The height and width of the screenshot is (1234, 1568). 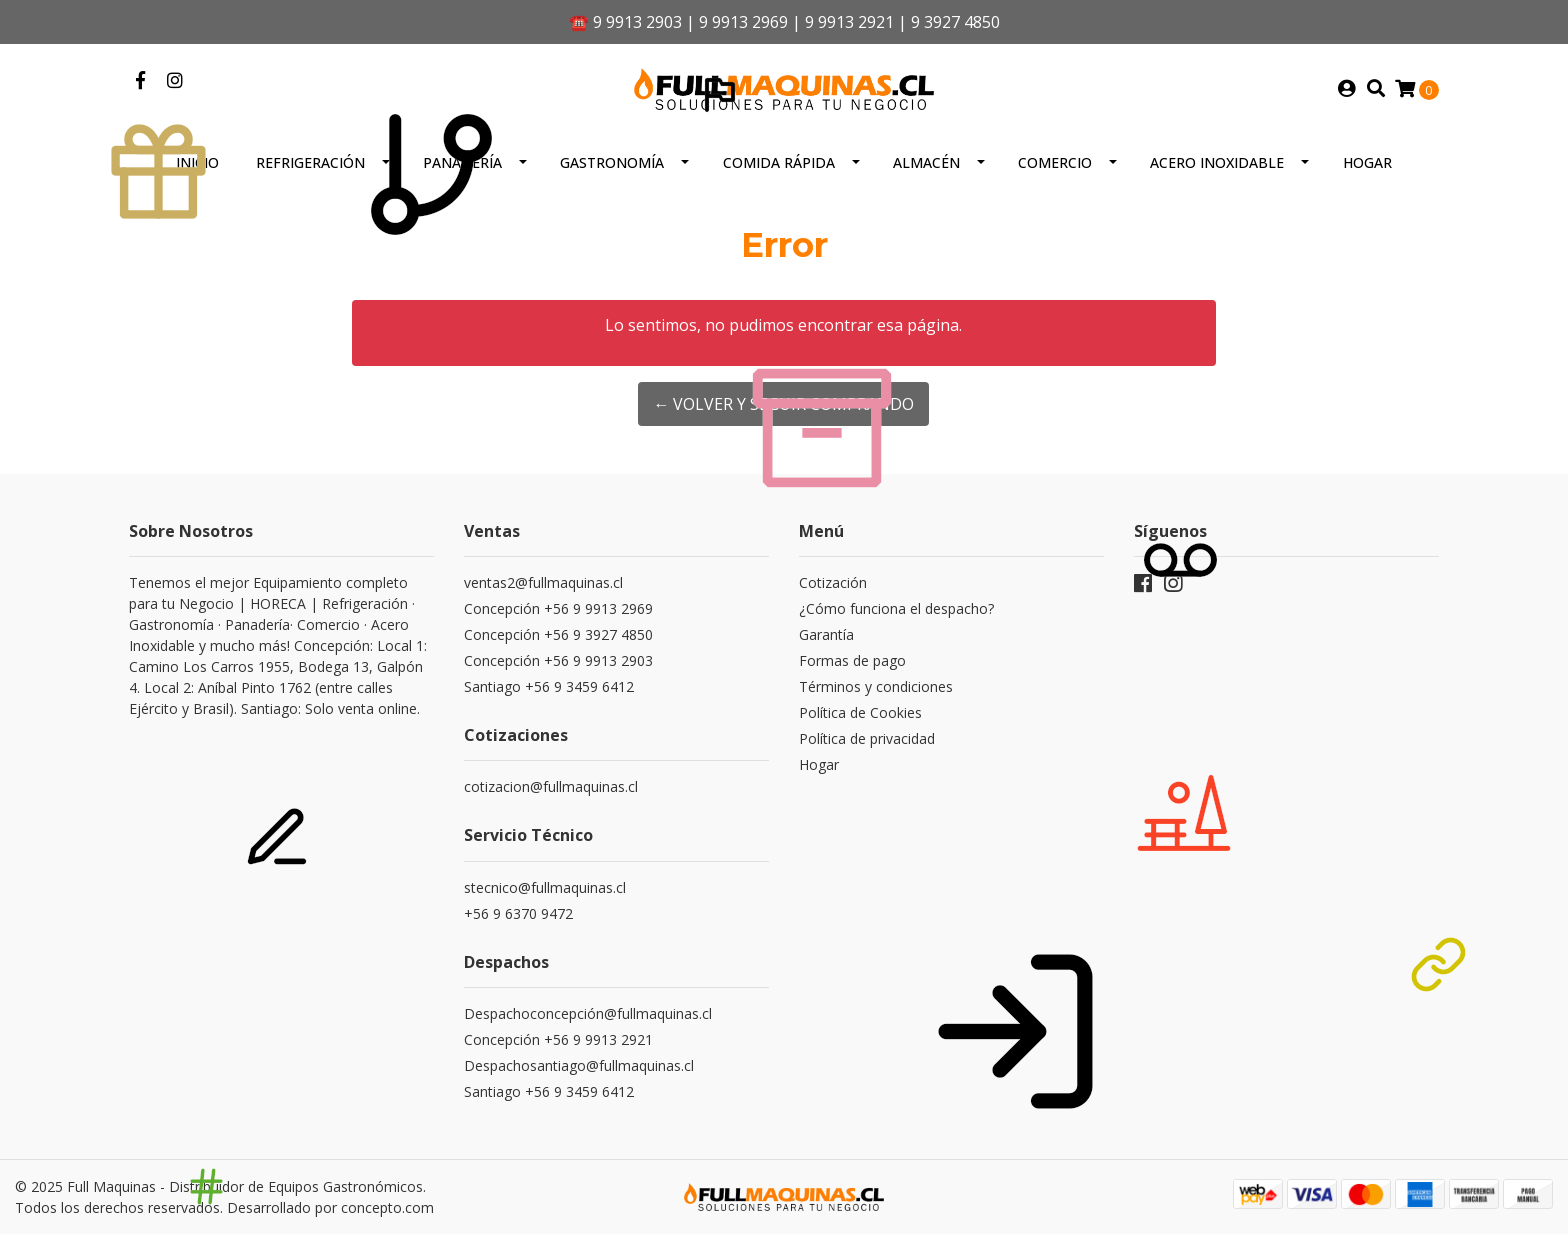 I want to click on view nearby parks, so click(x=1184, y=818).